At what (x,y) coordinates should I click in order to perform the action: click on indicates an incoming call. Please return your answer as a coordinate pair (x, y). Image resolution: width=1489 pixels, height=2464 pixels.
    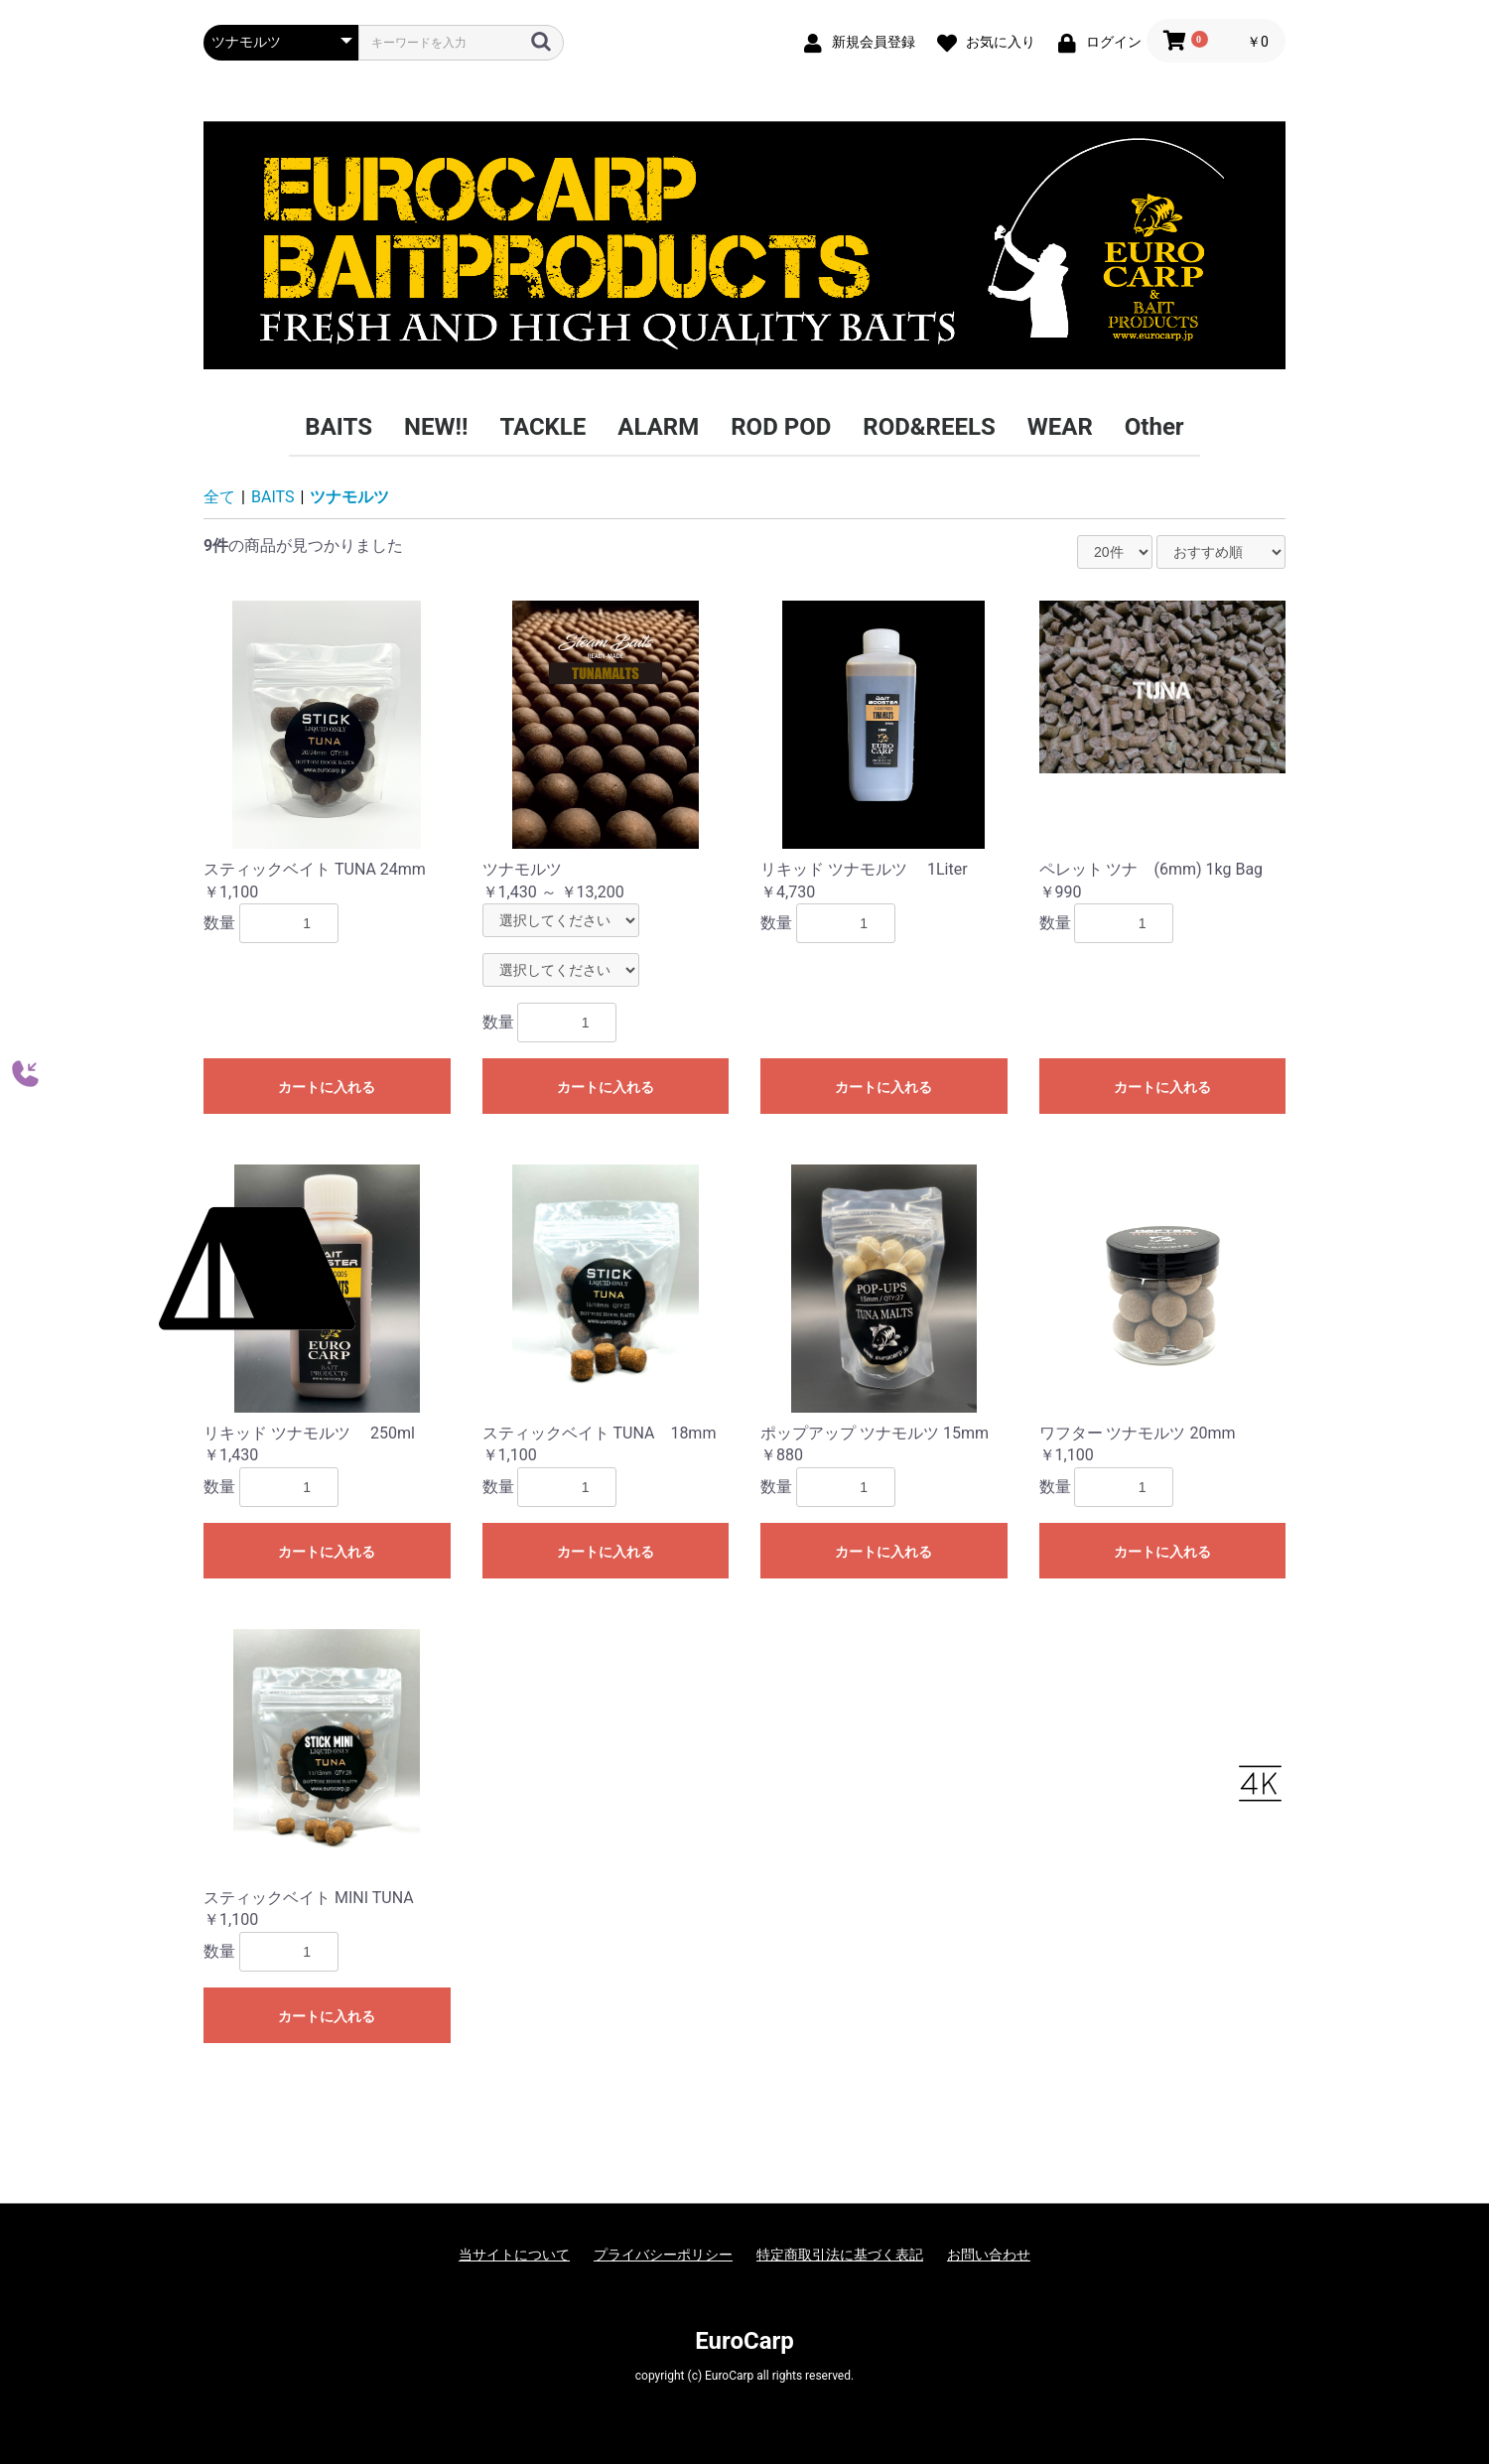
    Looking at the image, I should click on (26, 1073).